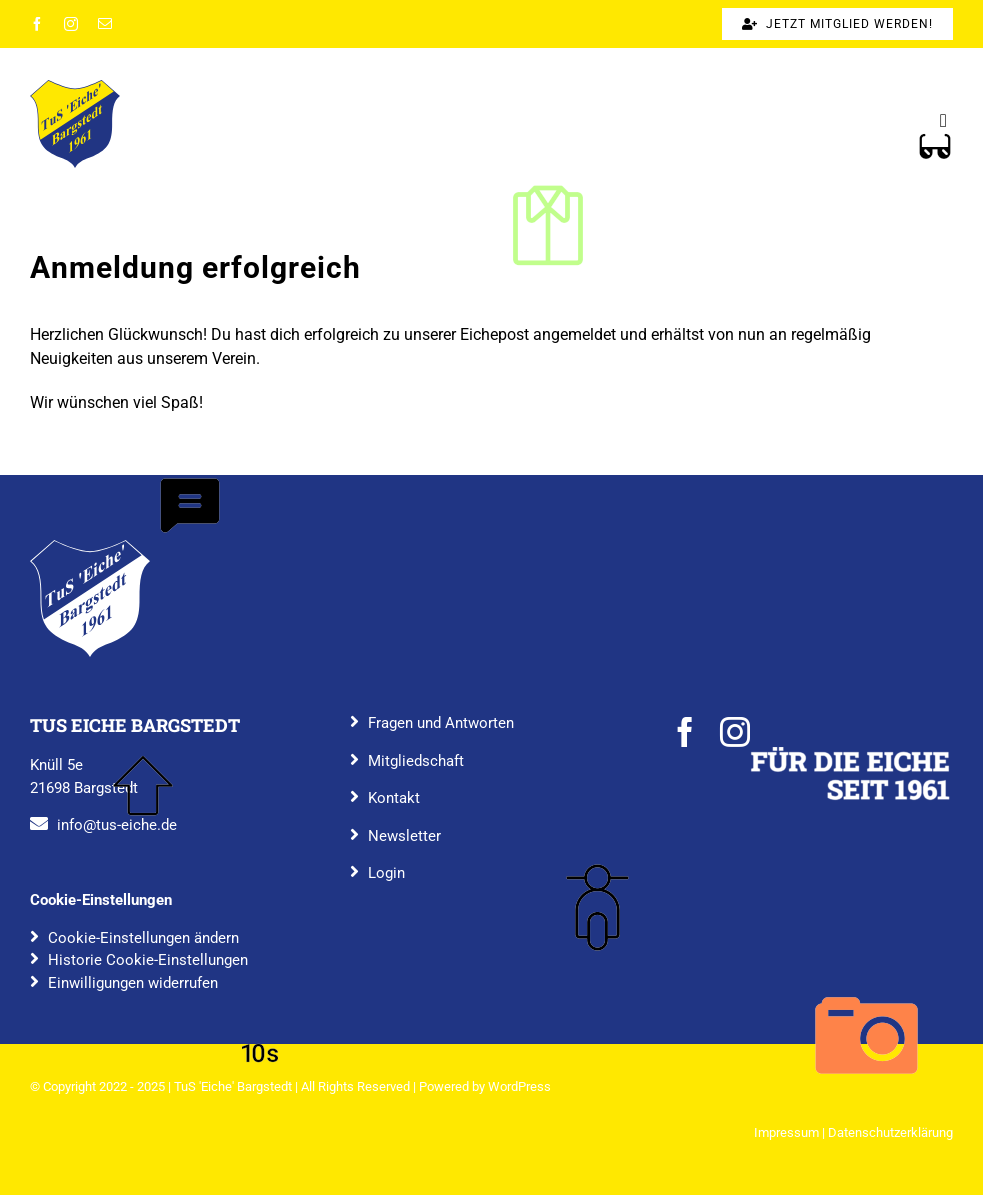 This screenshot has width=983, height=1195. What do you see at coordinates (935, 147) in the screenshot?
I see `toggle cool or casual mode` at bounding box center [935, 147].